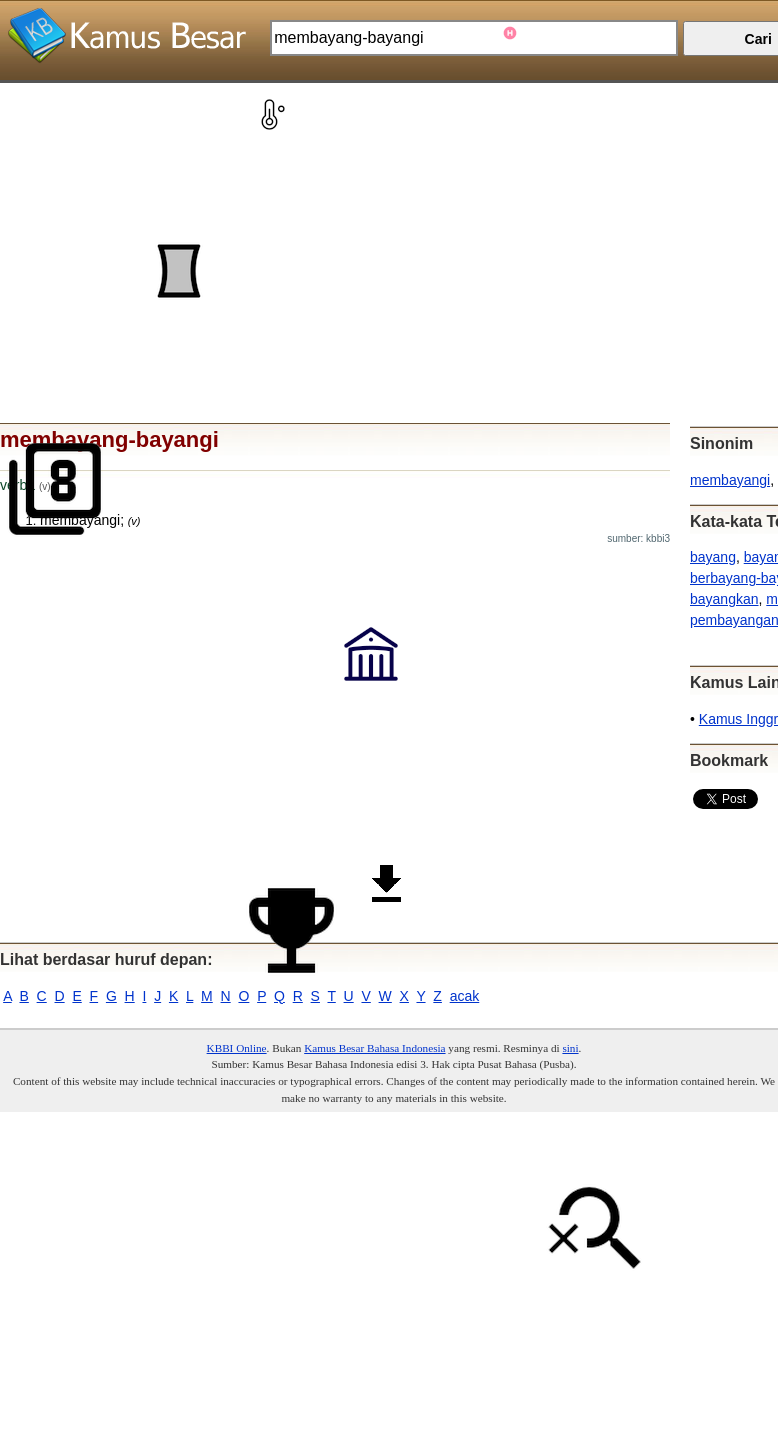  Describe the element at coordinates (601, 1229) in the screenshot. I see `search is disabled or unavailable` at that location.